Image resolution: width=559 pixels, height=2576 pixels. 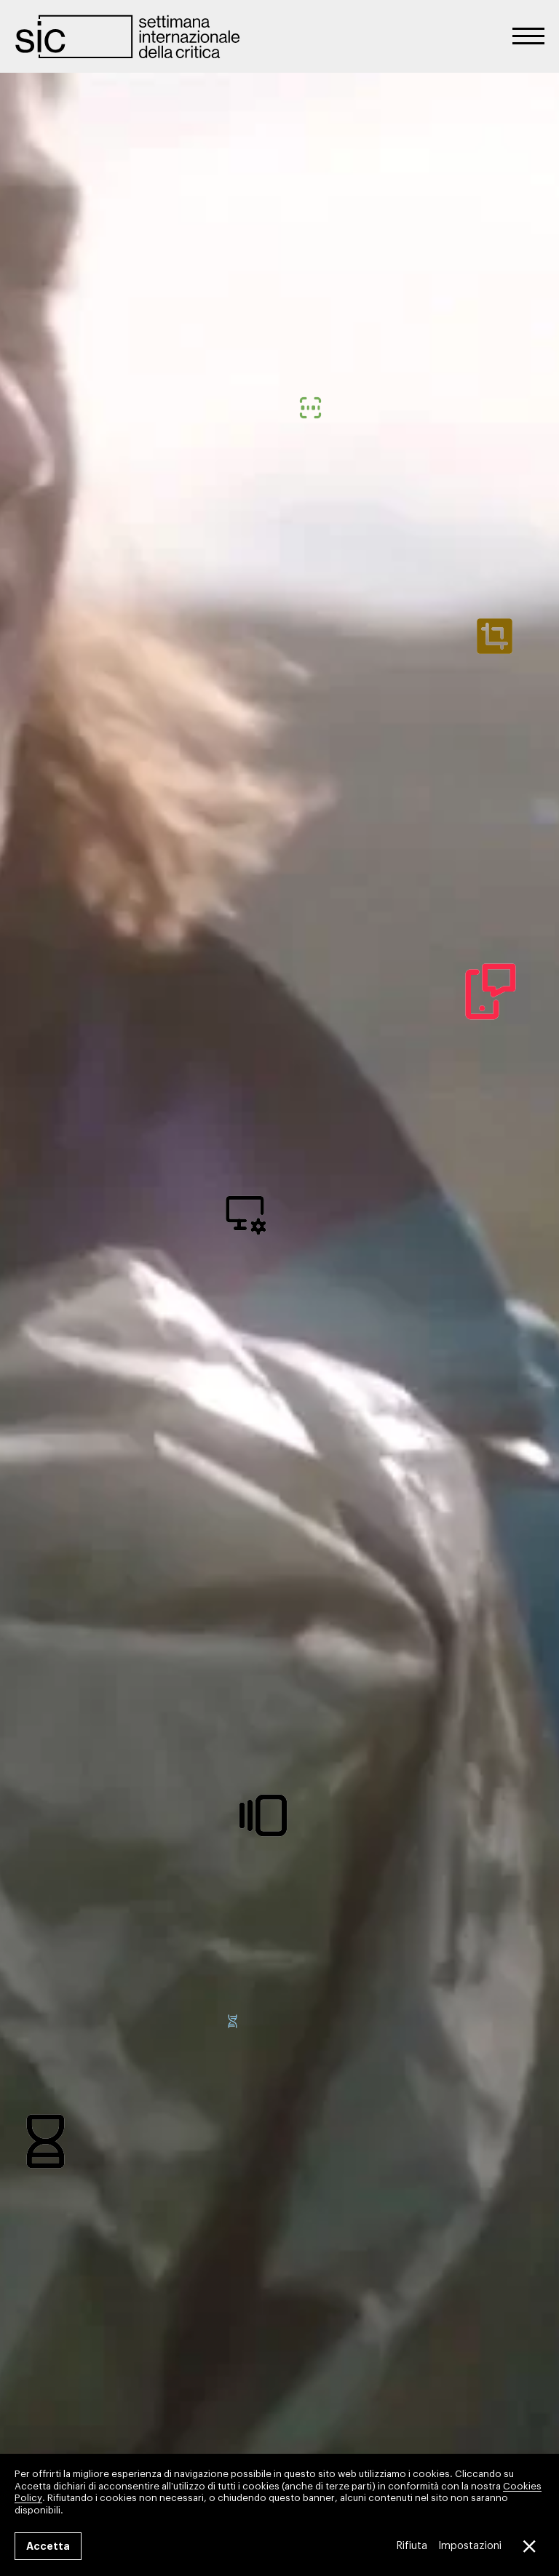 What do you see at coordinates (263, 1815) in the screenshot?
I see `view version history` at bounding box center [263, 1815].